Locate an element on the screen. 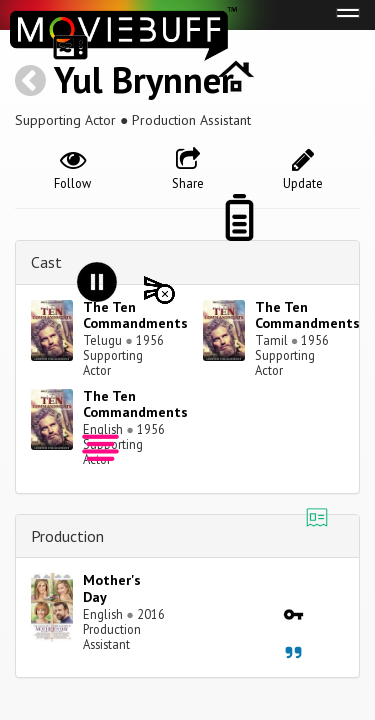 The image size is (375, 720). insert a blockquote or citation is located at coordinates (293, 652).